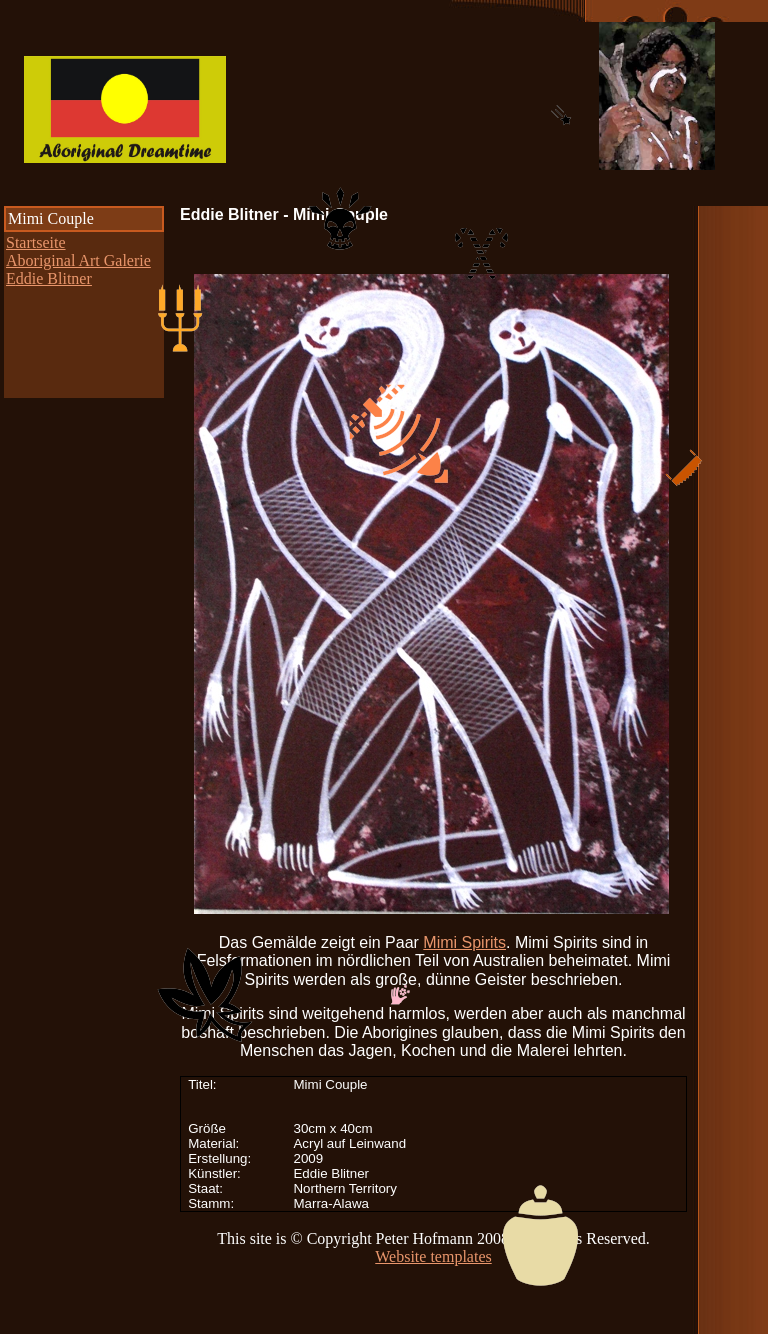 The image size is (768, 1334). Describe the element at coordinates (340, 218) in the screenshot. I see `indicates a fun or casual death/game over state` at that location.